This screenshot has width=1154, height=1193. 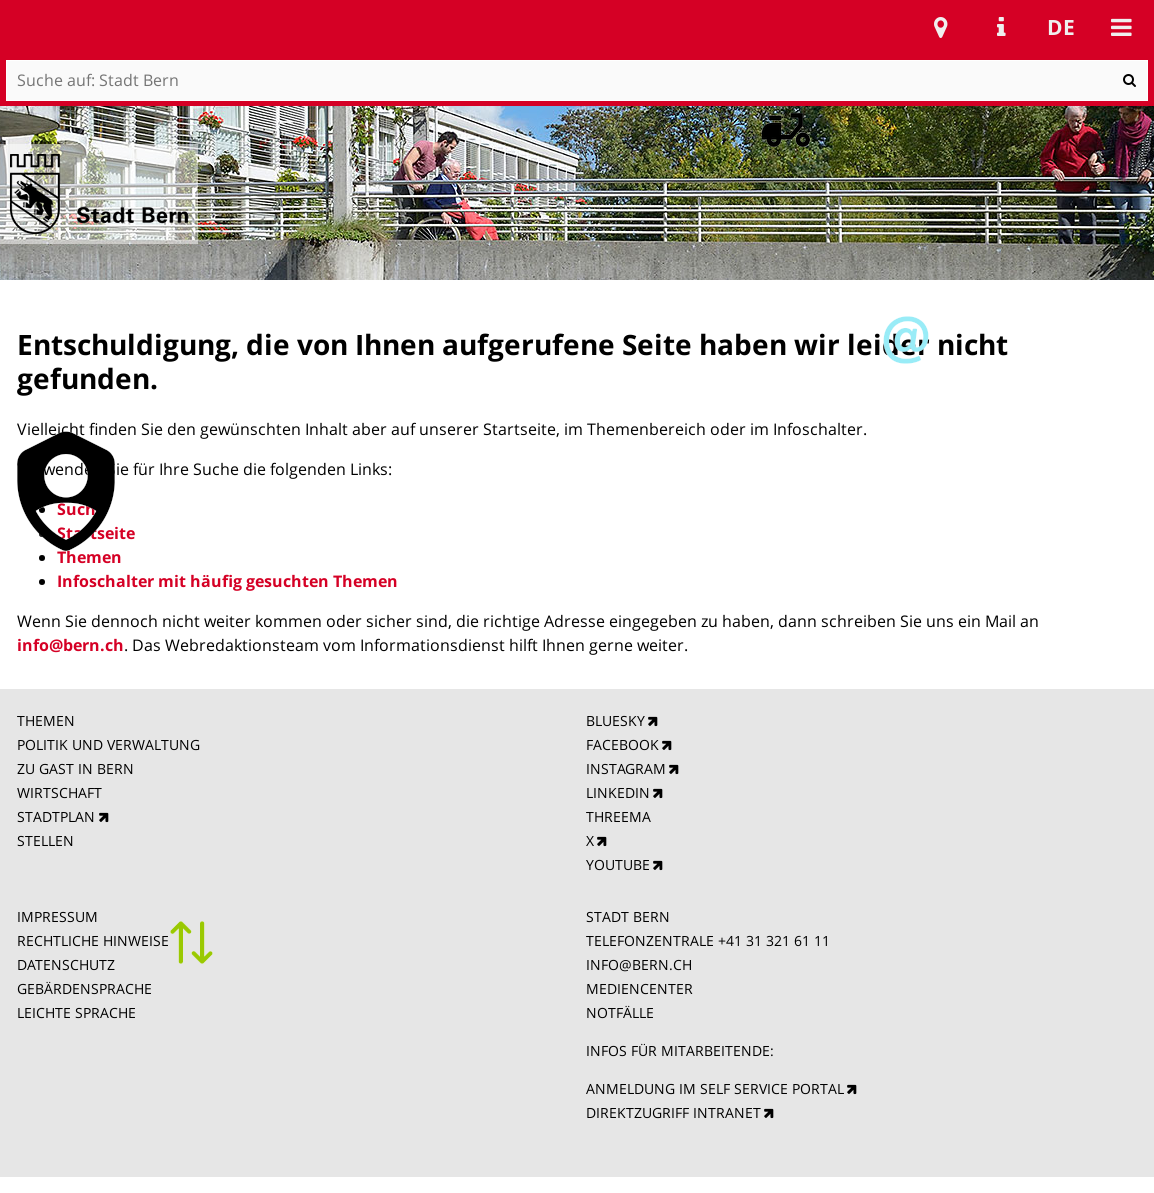 I want to click on sort items in ascending or descending order, so click(x=191, y=942).